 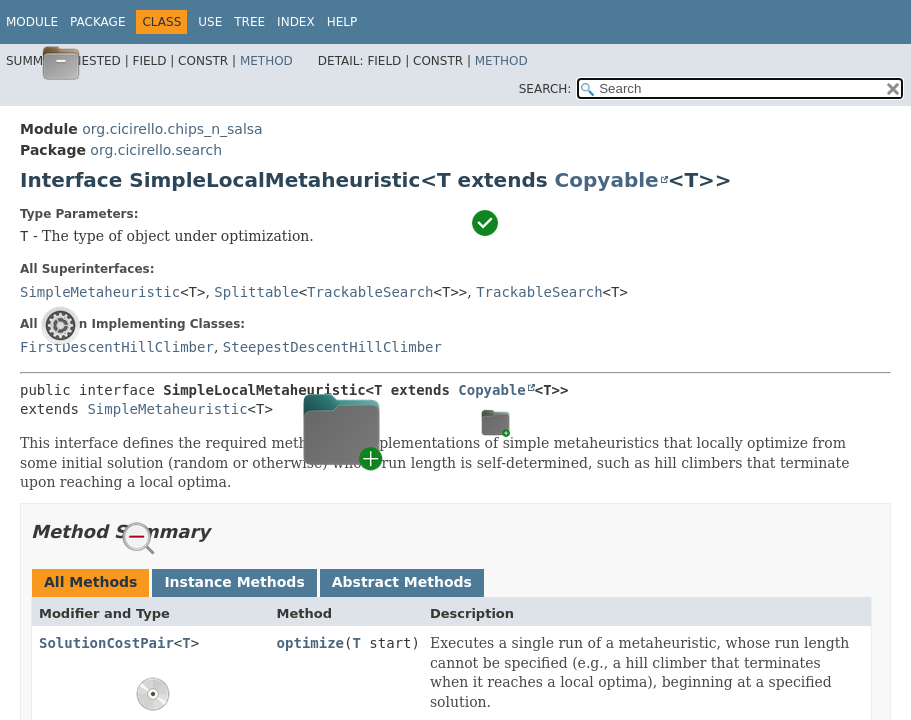 What do you see at coordinates (60, 325) in the screenshot?
I see `view file properties and settings` at bounding box center [60, 325].